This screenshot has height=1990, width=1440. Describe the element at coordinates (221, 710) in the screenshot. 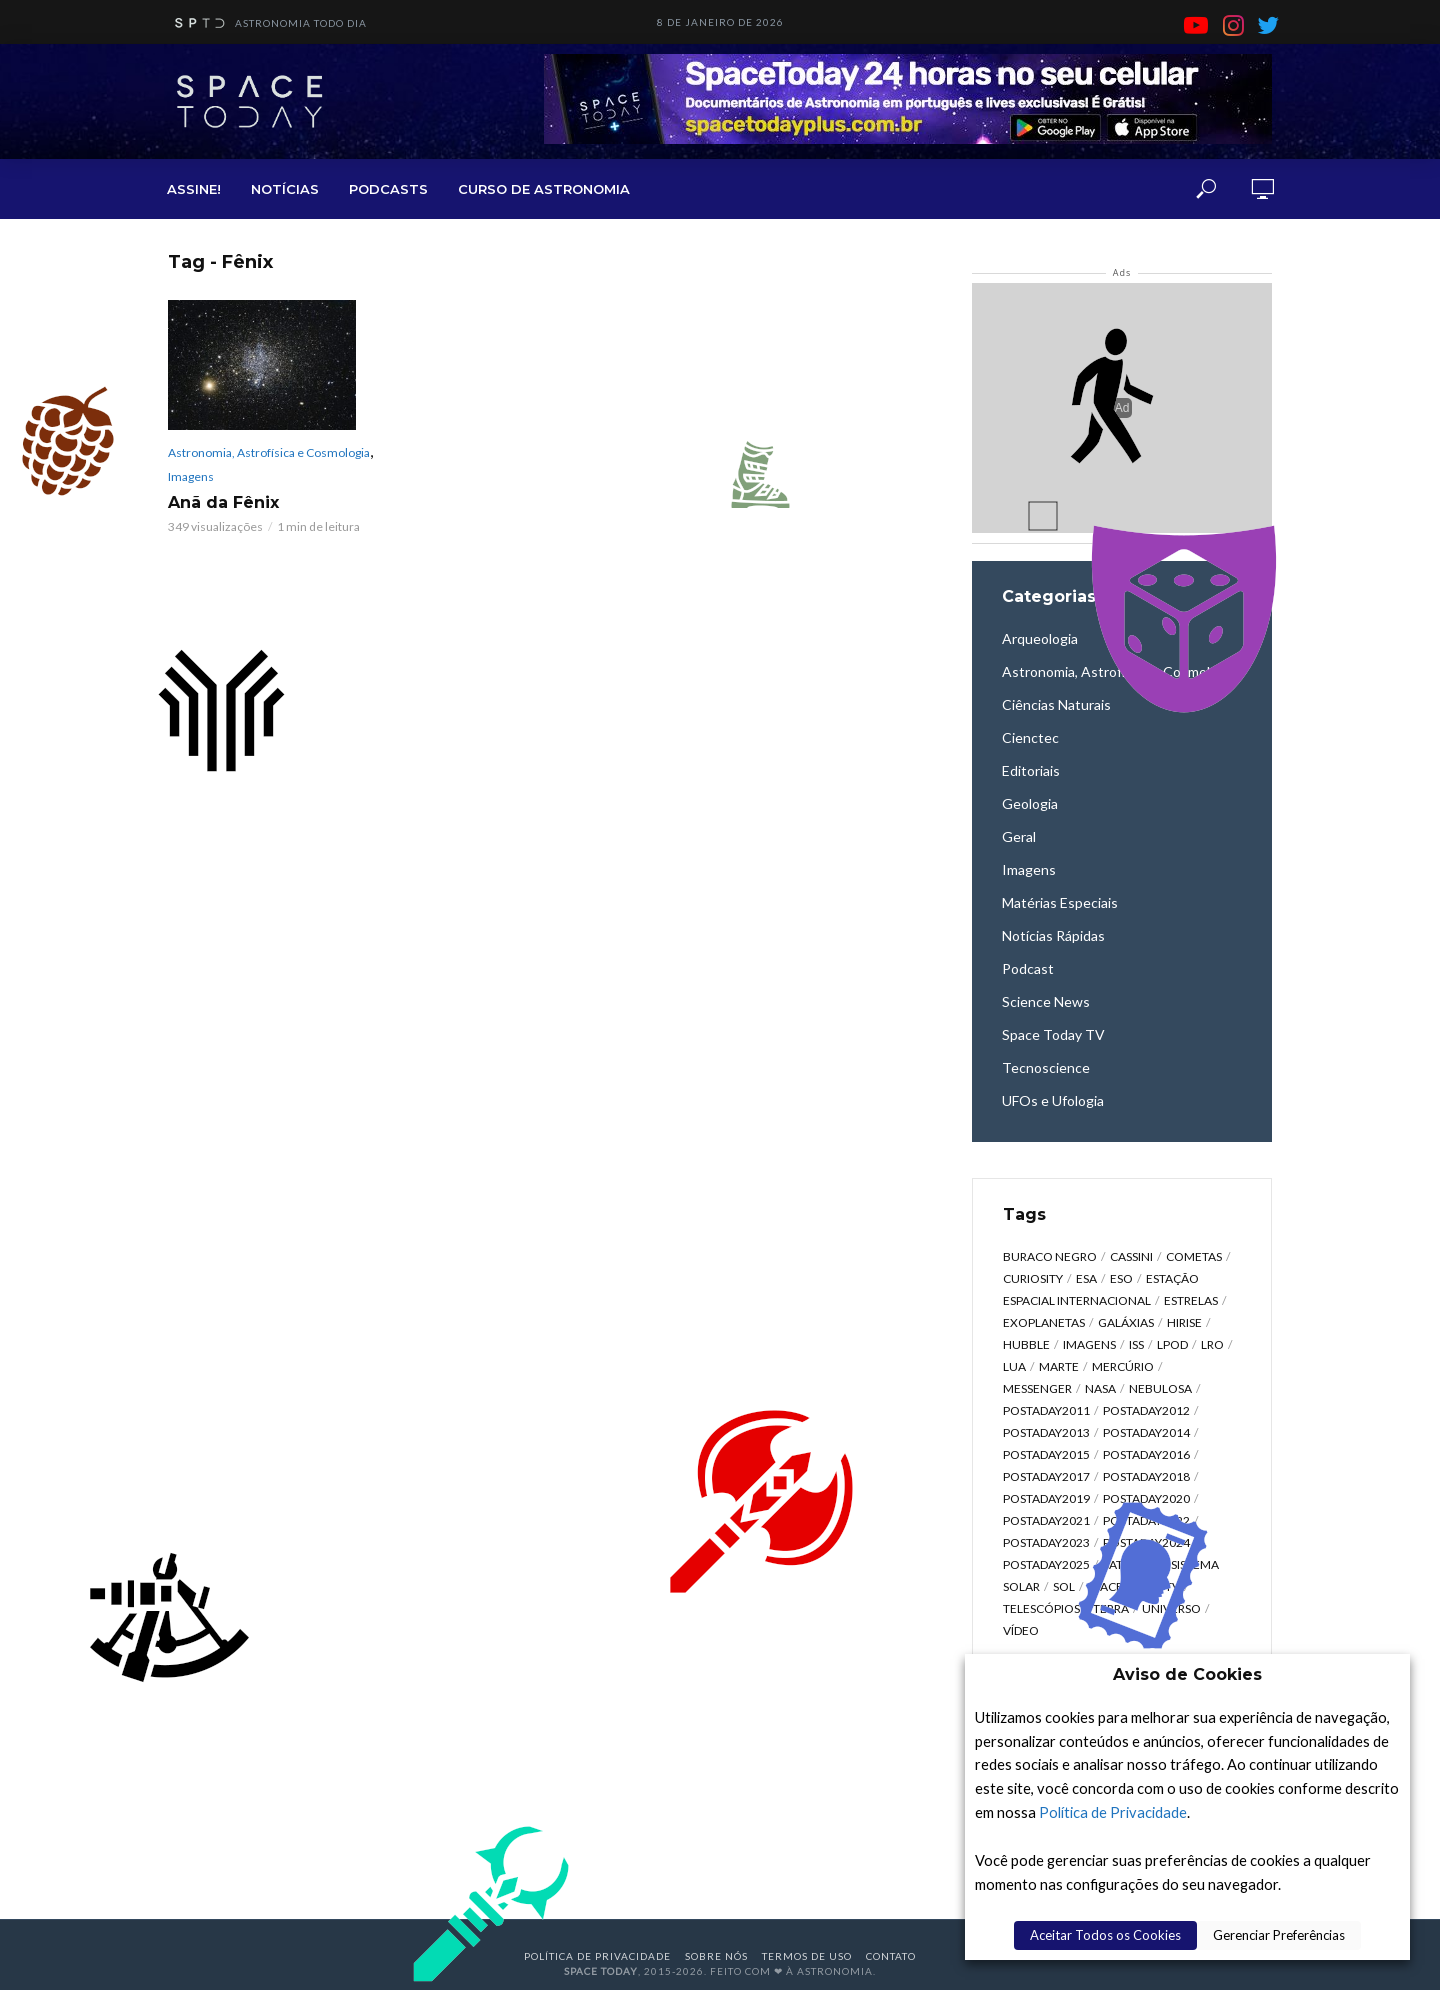

I see `enter the slumbering sanctuary area` at that location.